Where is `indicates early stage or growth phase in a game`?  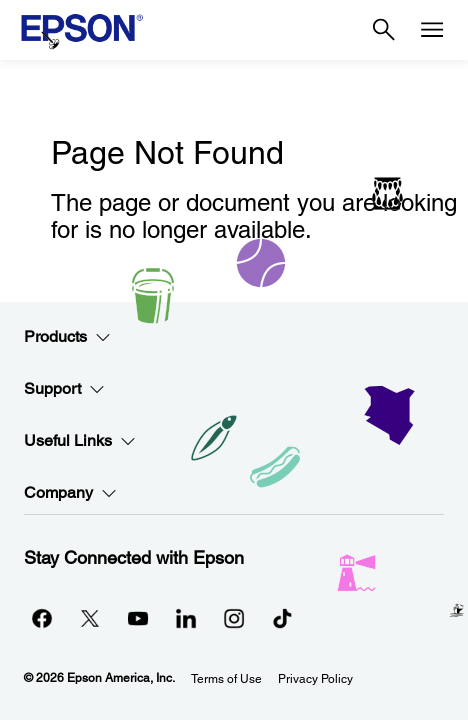 indicates early stage or growth phase in a game is located at coordinates (214, 437).